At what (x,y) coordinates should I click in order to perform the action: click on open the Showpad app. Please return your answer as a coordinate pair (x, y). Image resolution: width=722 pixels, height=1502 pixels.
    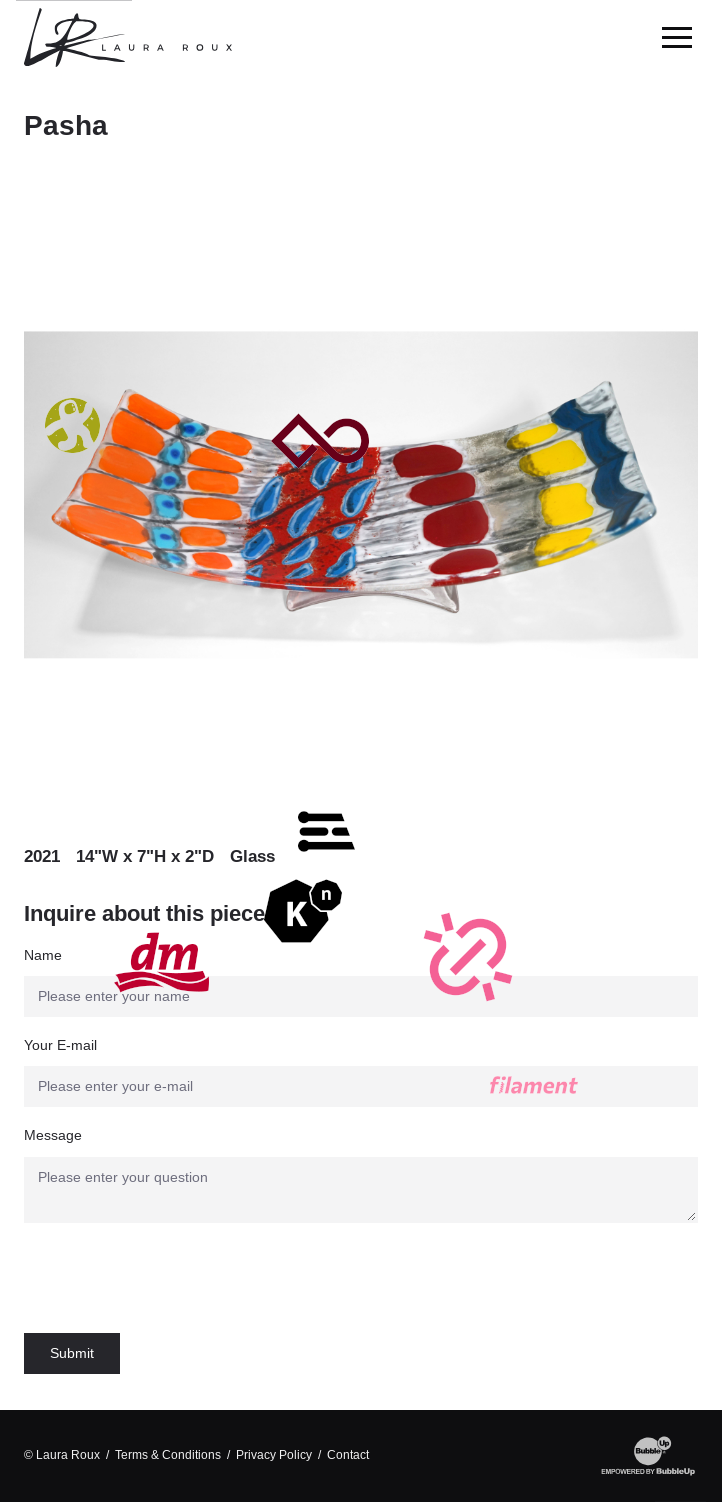
    Looking at the image, I should click on (320, 441).